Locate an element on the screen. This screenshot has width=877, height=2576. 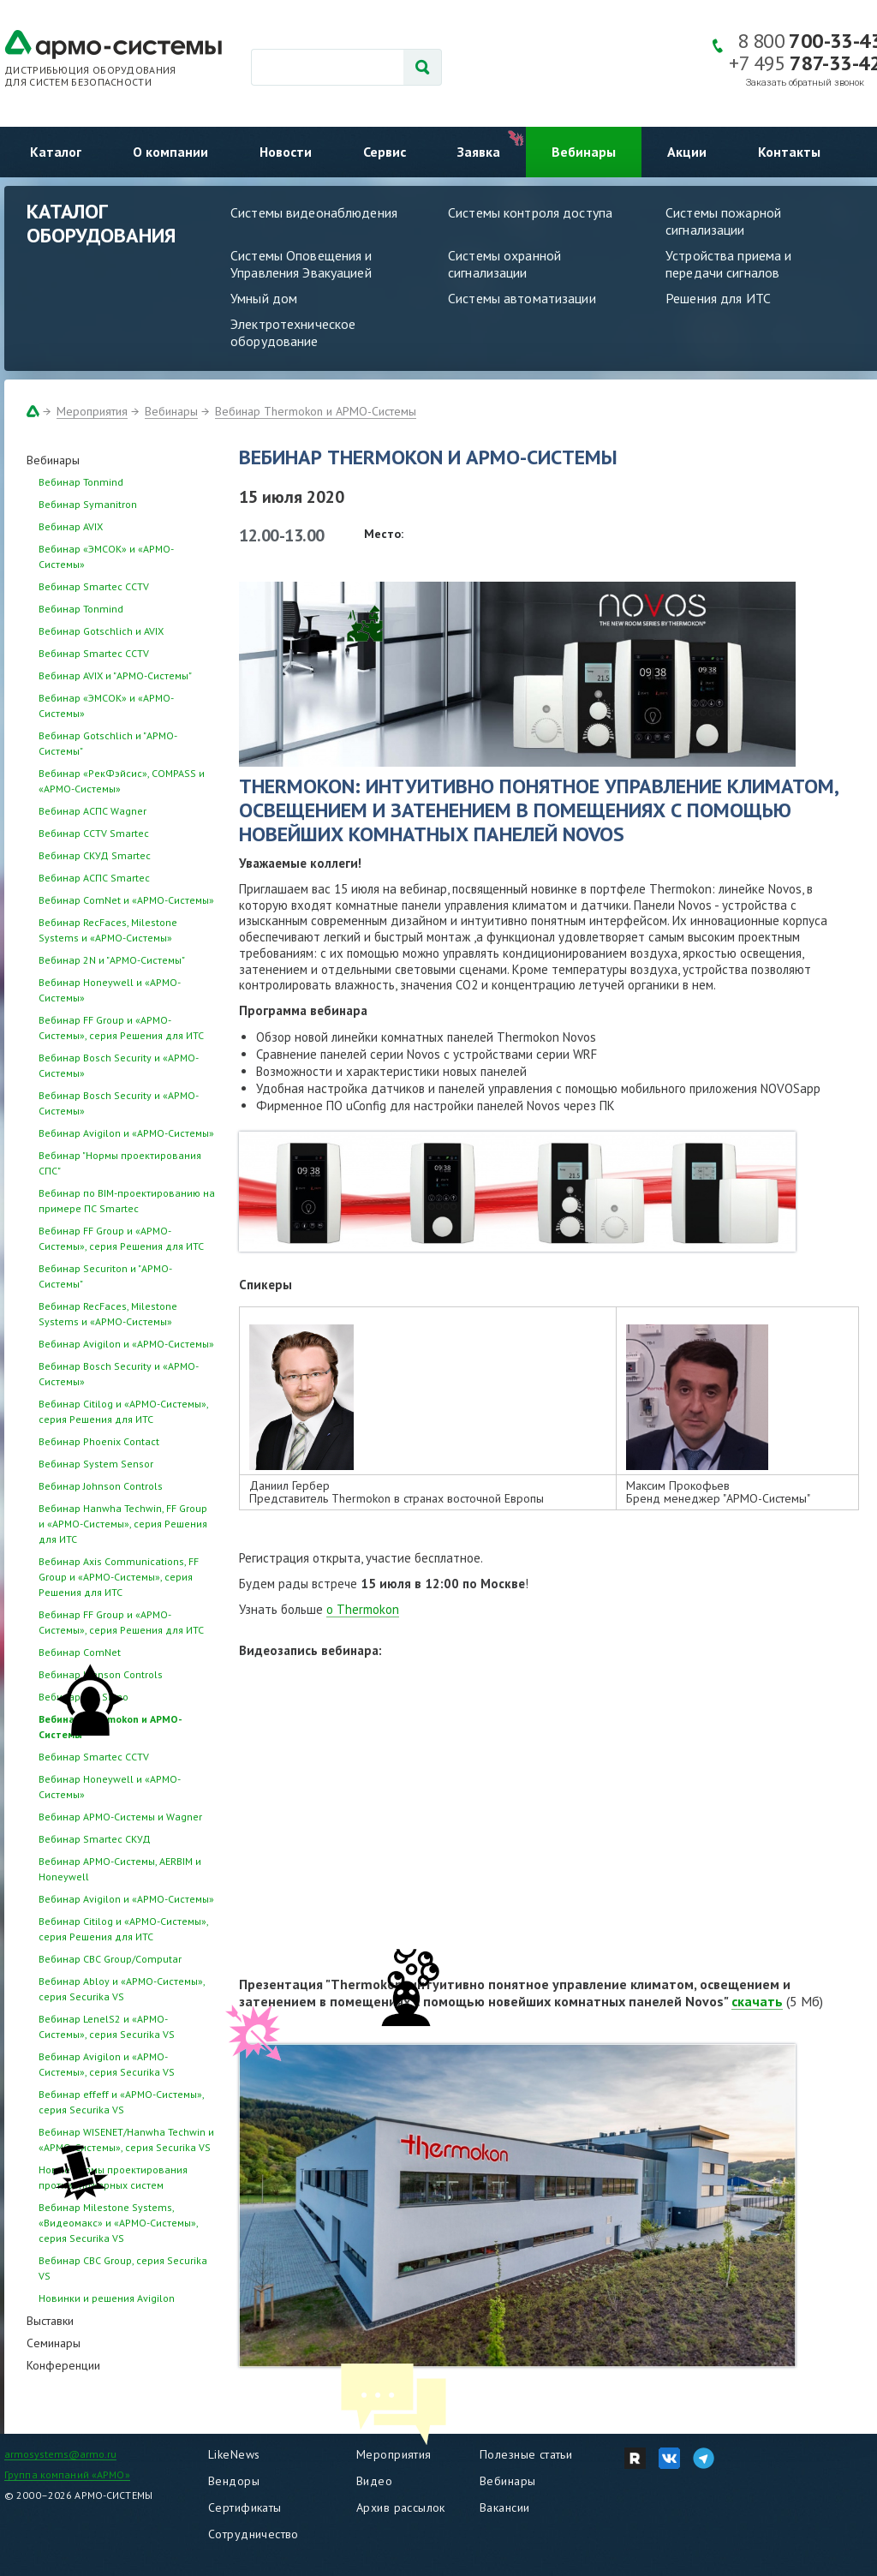
indicates a destroyed or damaged structure in a game is located at coordinates (365, 624).